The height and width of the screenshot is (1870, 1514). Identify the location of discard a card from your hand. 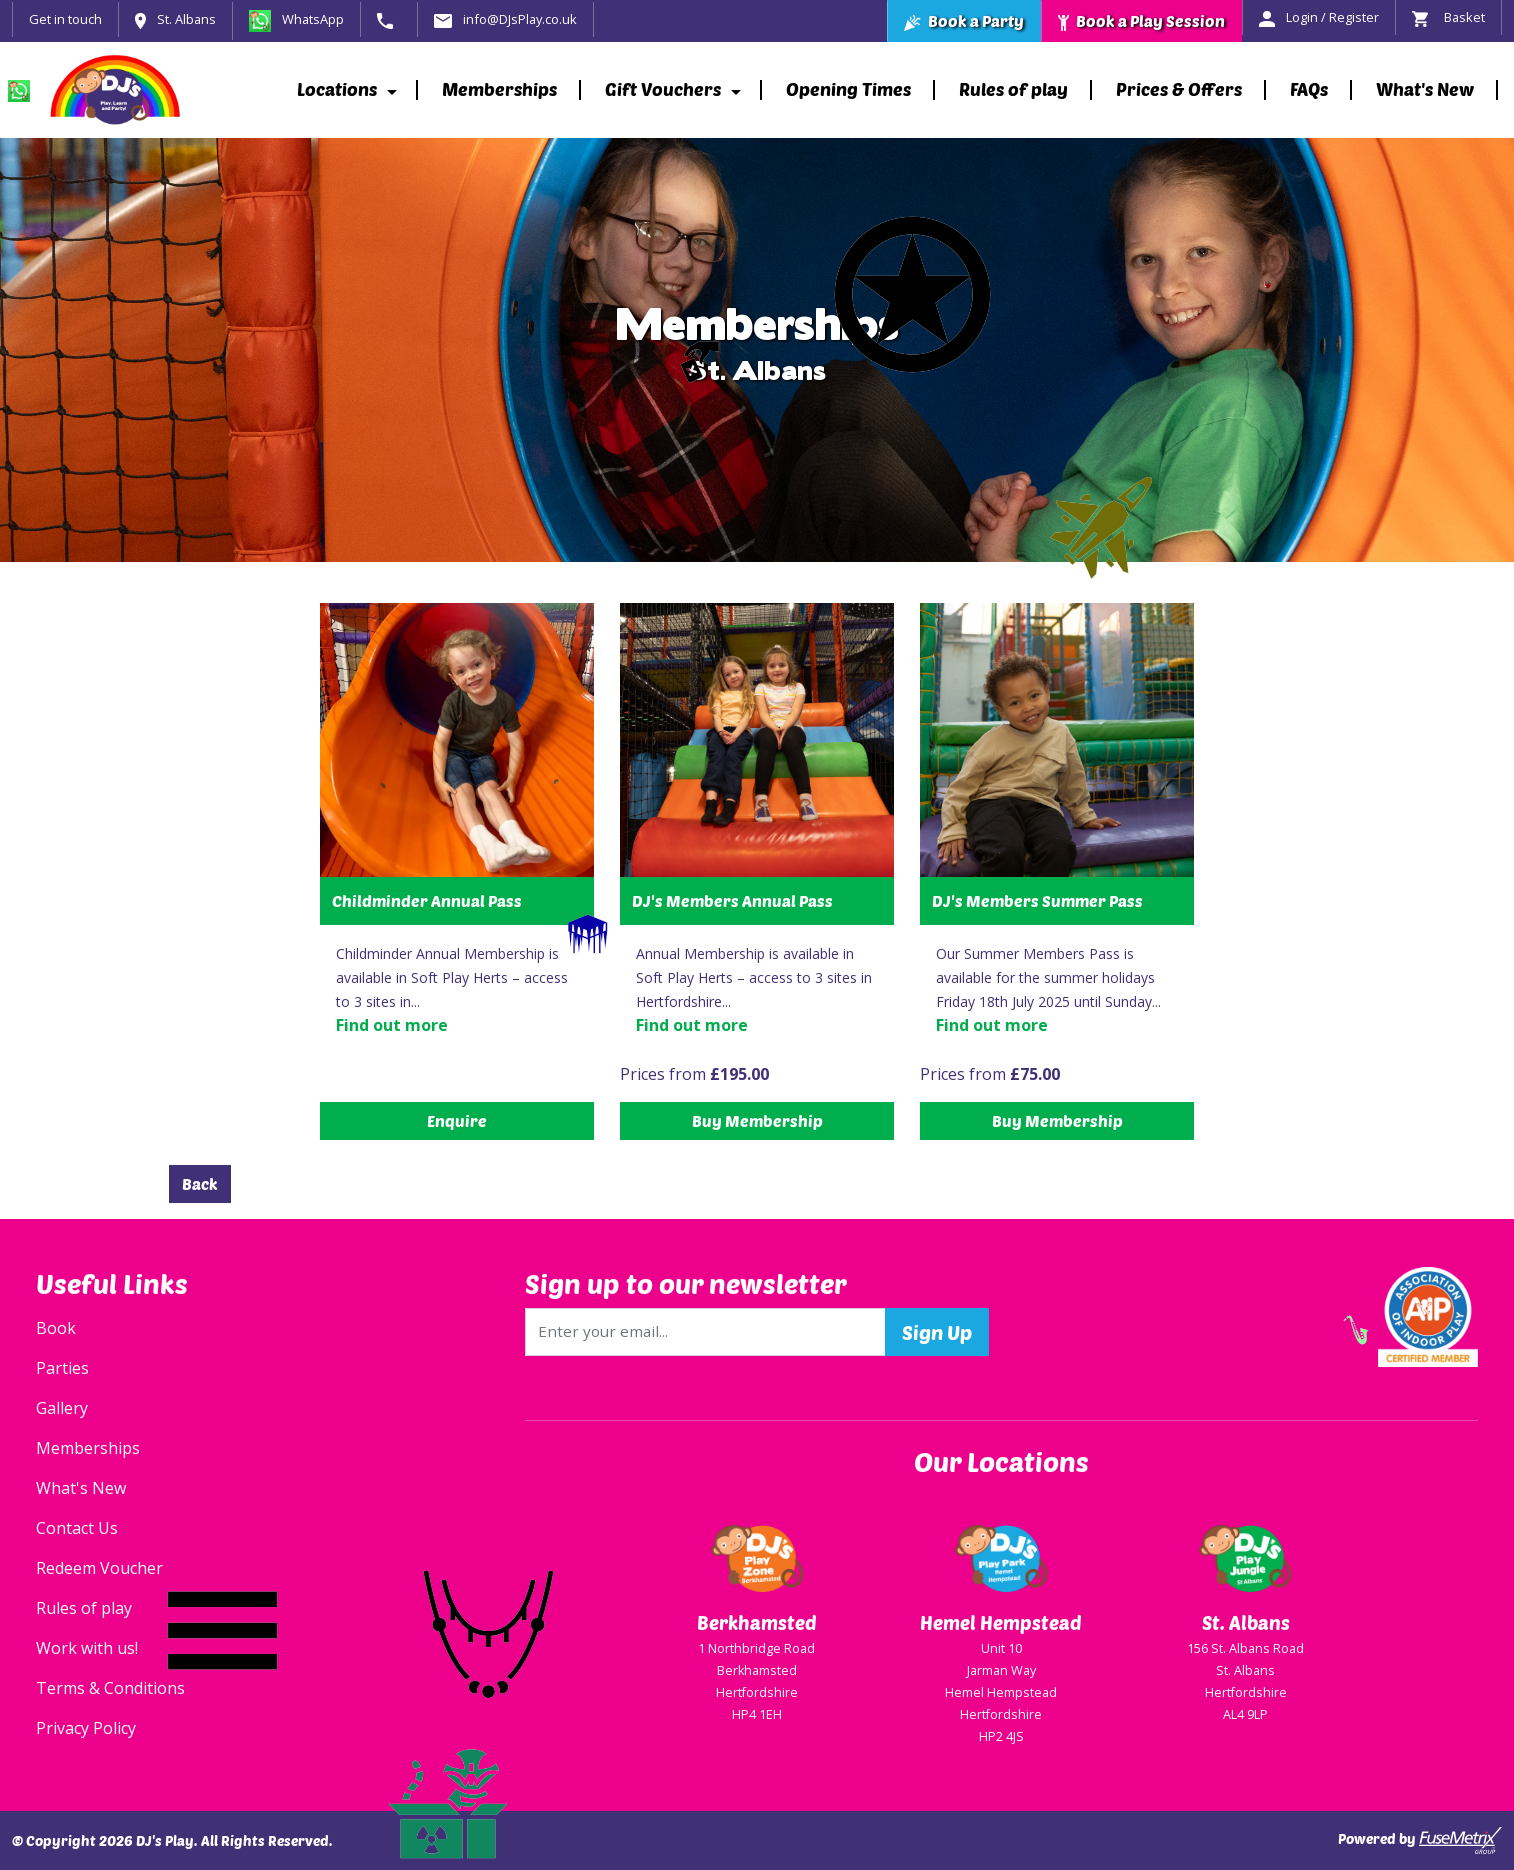
(698, 362).